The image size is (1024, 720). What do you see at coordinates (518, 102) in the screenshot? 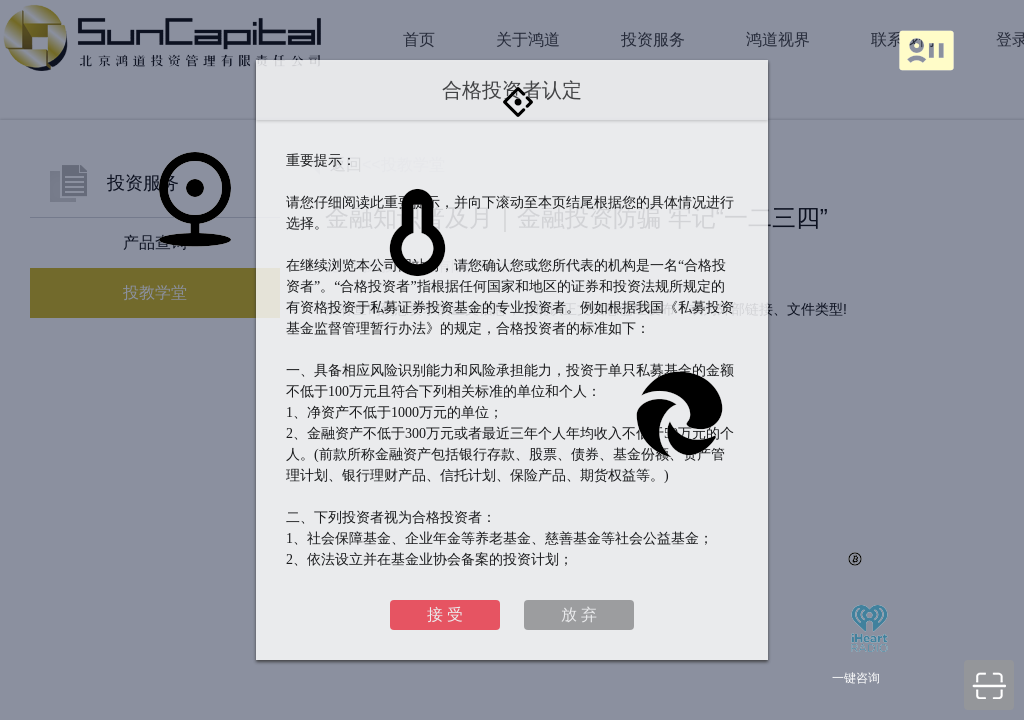
I see `navigate to Ant Design documentation or resources` at bounding box center [518, 102].